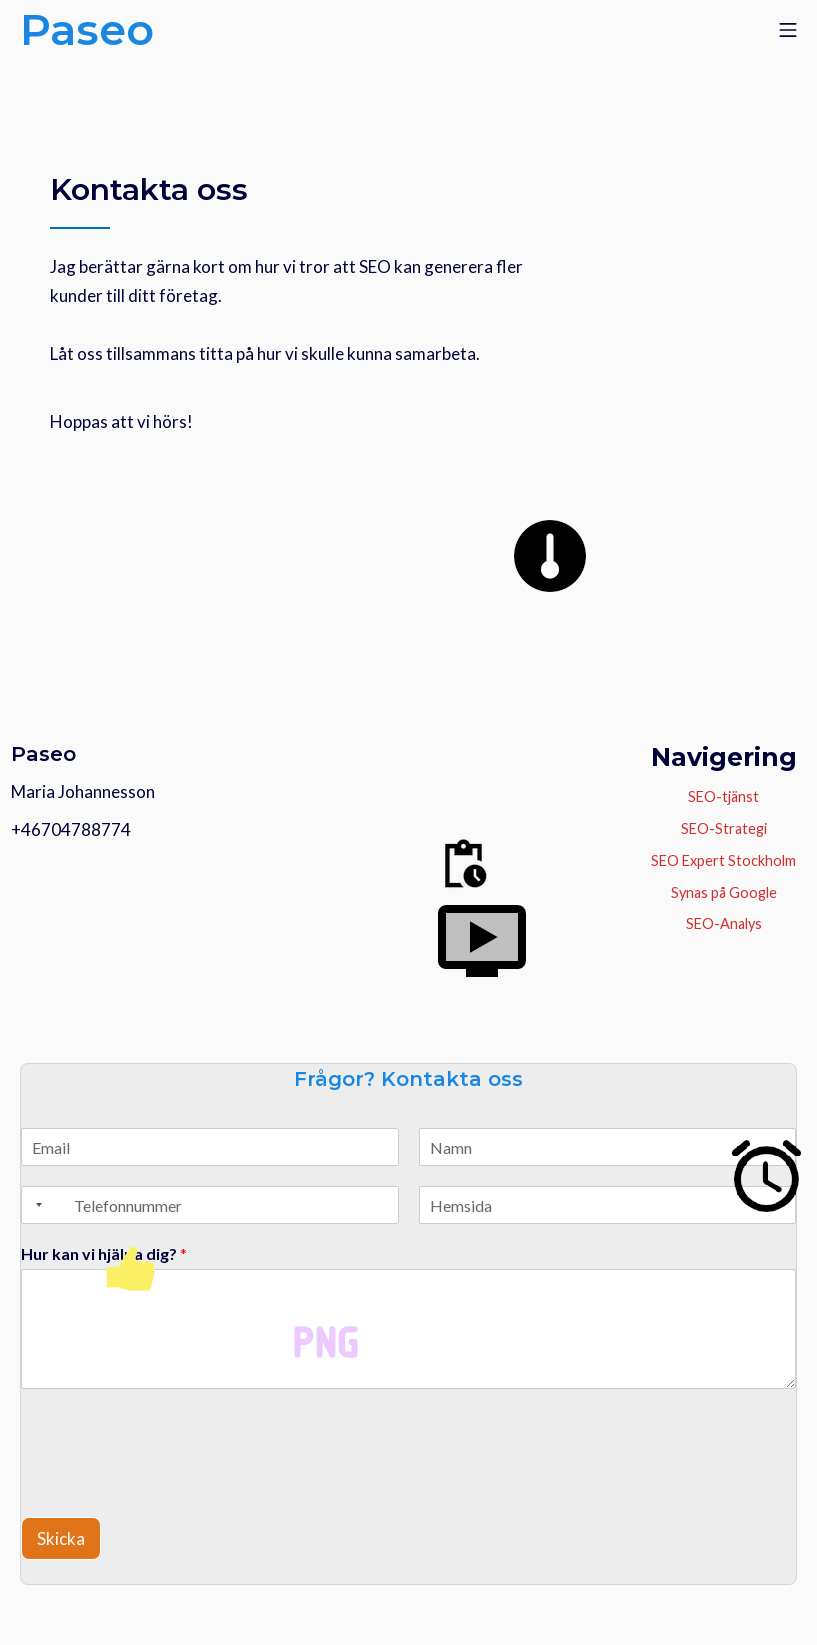  Describe the element at coordinates (482, 941) in the screenshot. I see `access on-demand video content` at that location.